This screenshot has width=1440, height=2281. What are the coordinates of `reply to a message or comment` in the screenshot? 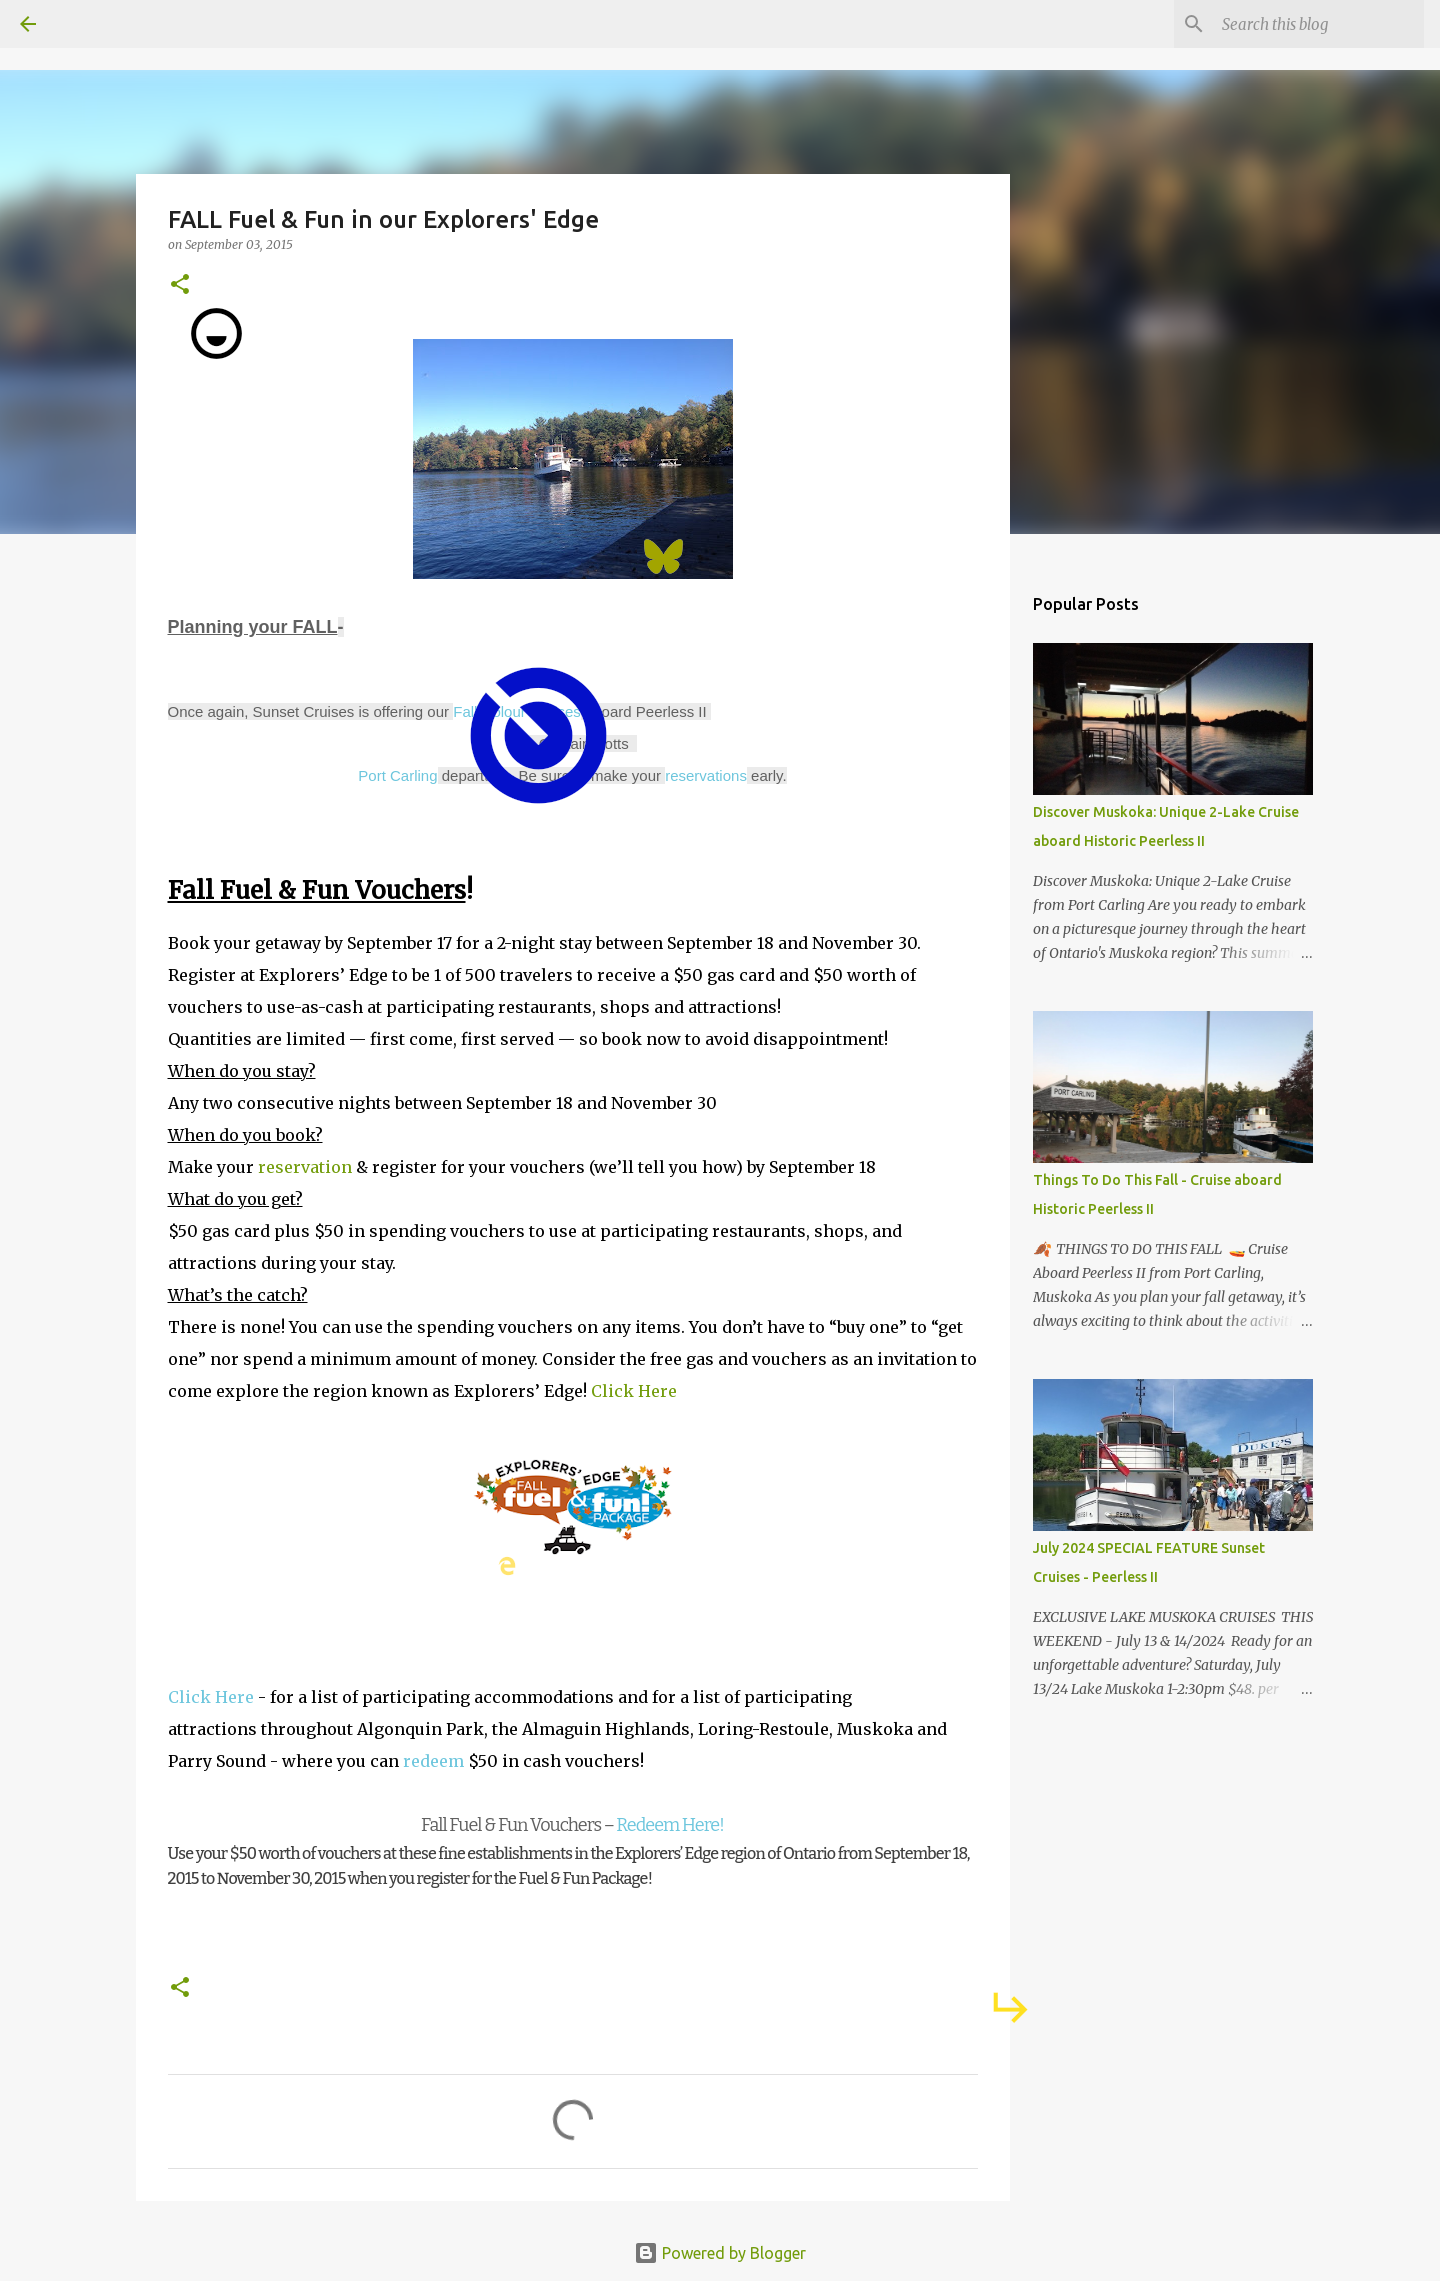 It's located at (1008, 2007).